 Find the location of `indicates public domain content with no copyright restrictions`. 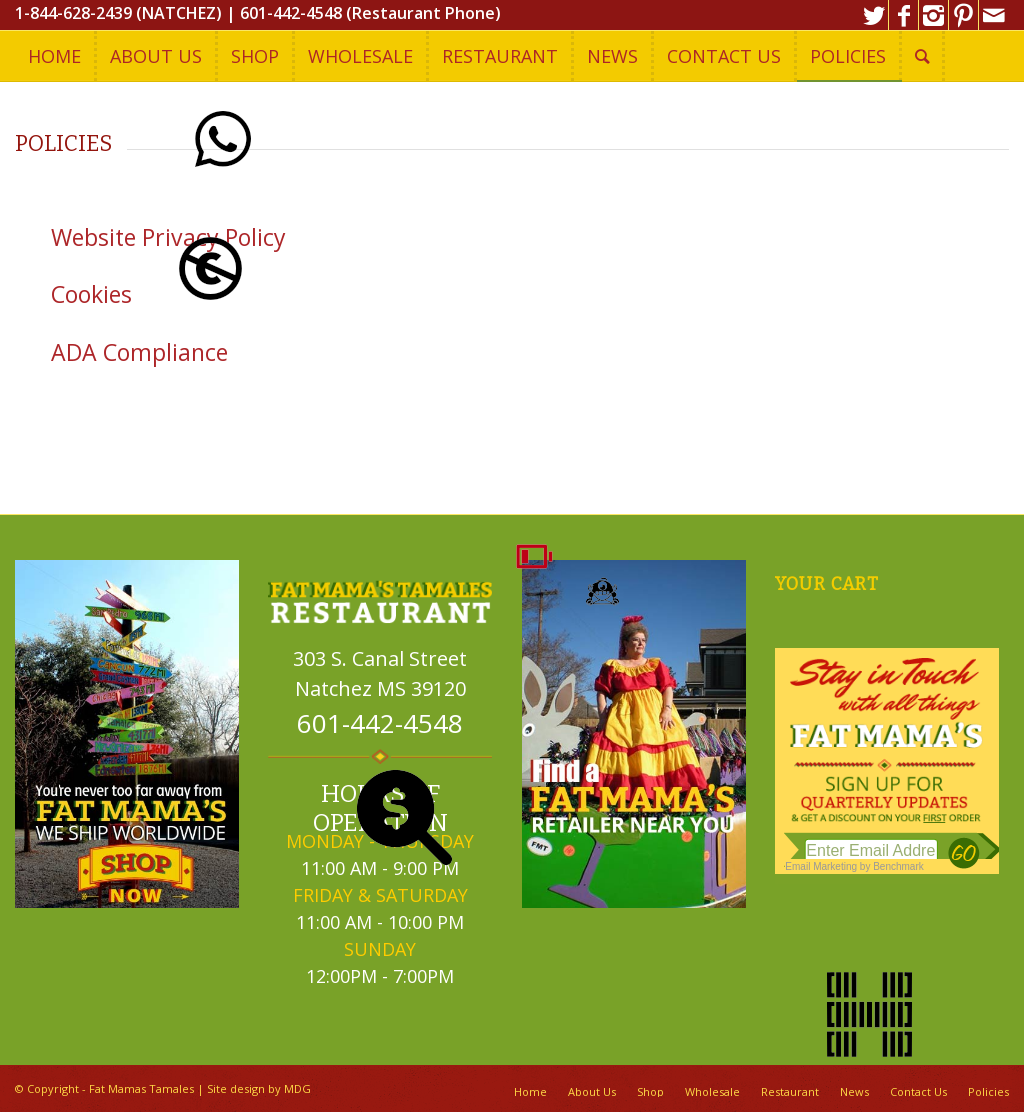

indicates public domain content with no copyright restrictions is located at coordinates (210, 268).